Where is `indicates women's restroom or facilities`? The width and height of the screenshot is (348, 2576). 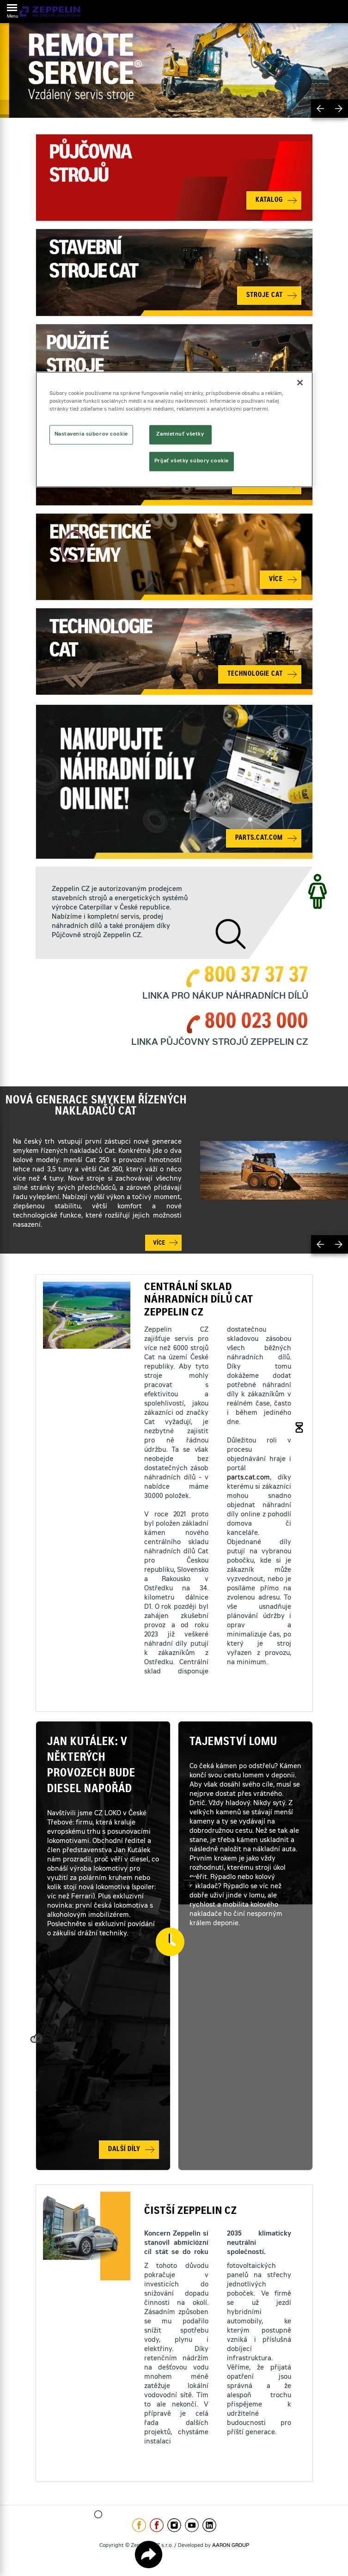
indicates women's restroom or facilities is located at coordinates (317, 891).